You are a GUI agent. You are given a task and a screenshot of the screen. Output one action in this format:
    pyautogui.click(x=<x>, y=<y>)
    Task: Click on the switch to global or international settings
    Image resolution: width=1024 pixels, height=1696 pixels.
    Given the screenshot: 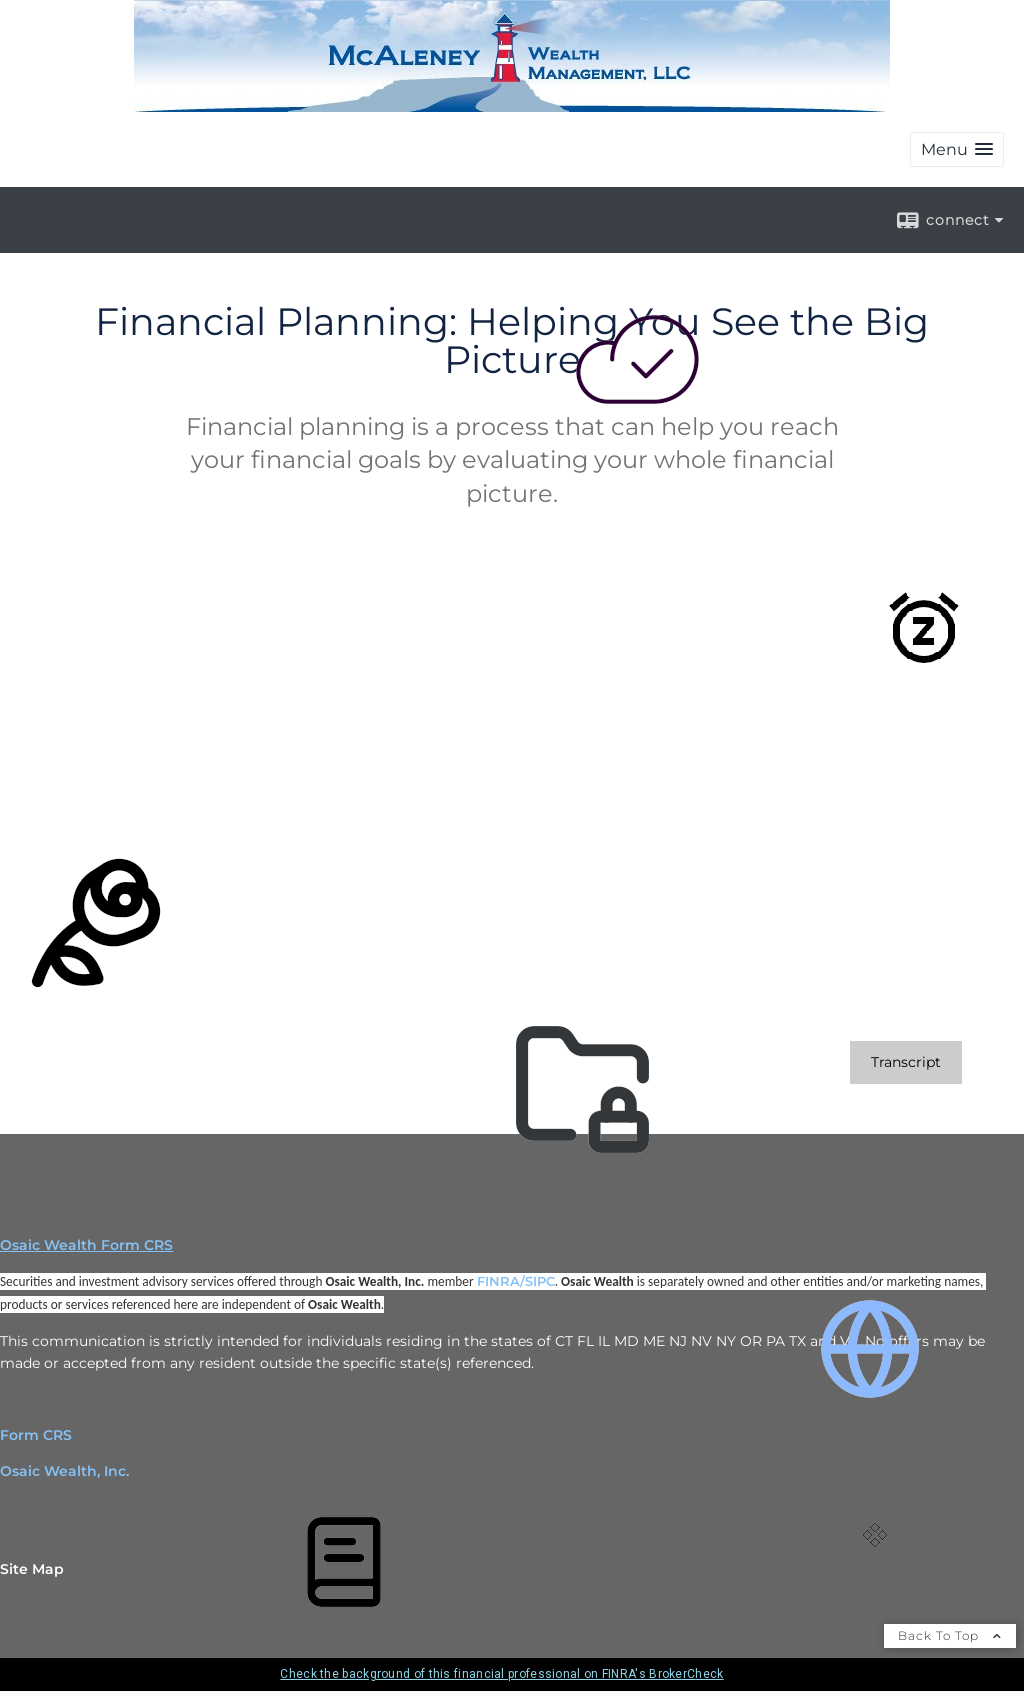 What is the action you would take?
    pyautogui.click(x=870, y=1349)
    